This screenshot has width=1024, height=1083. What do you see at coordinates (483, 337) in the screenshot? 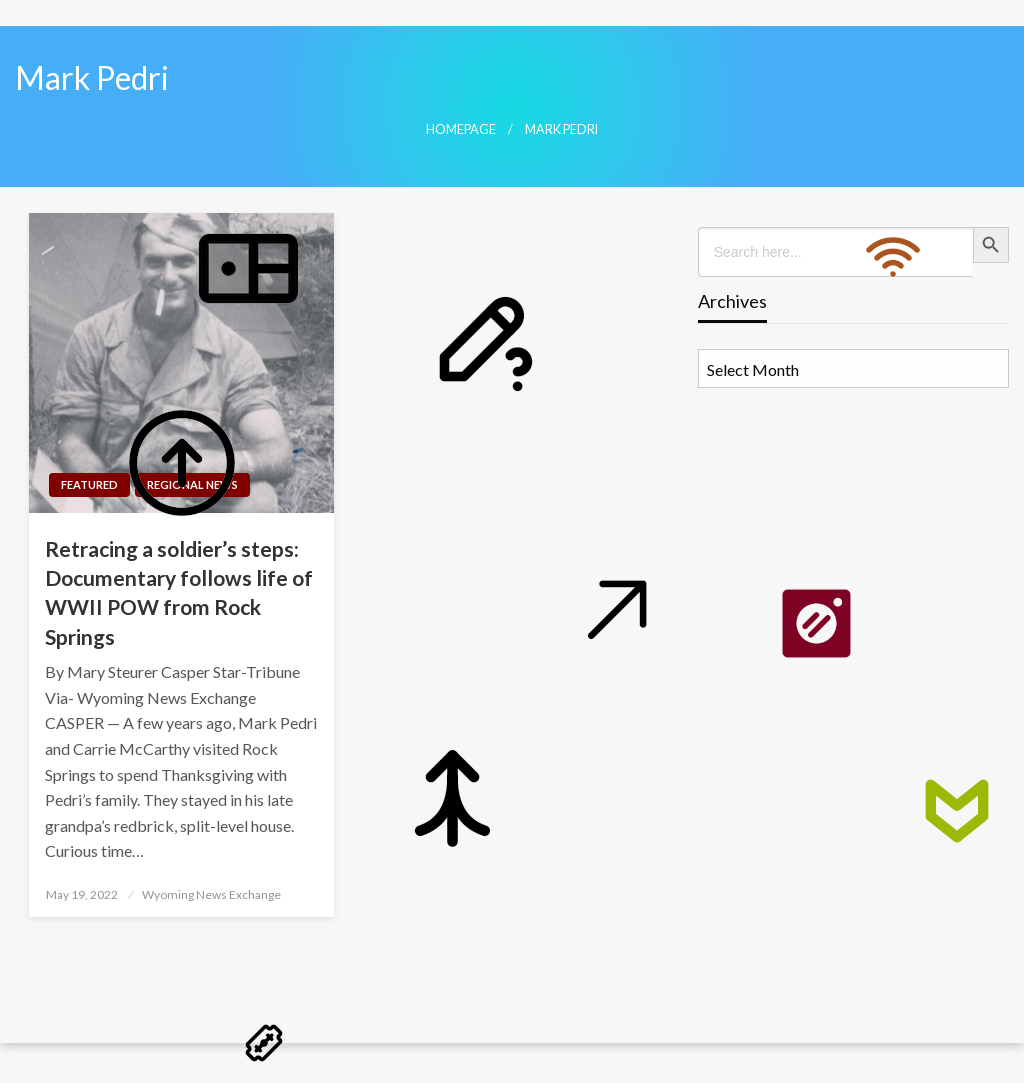
I see `edit help or writing assistance` at bounding box center [483, 337].